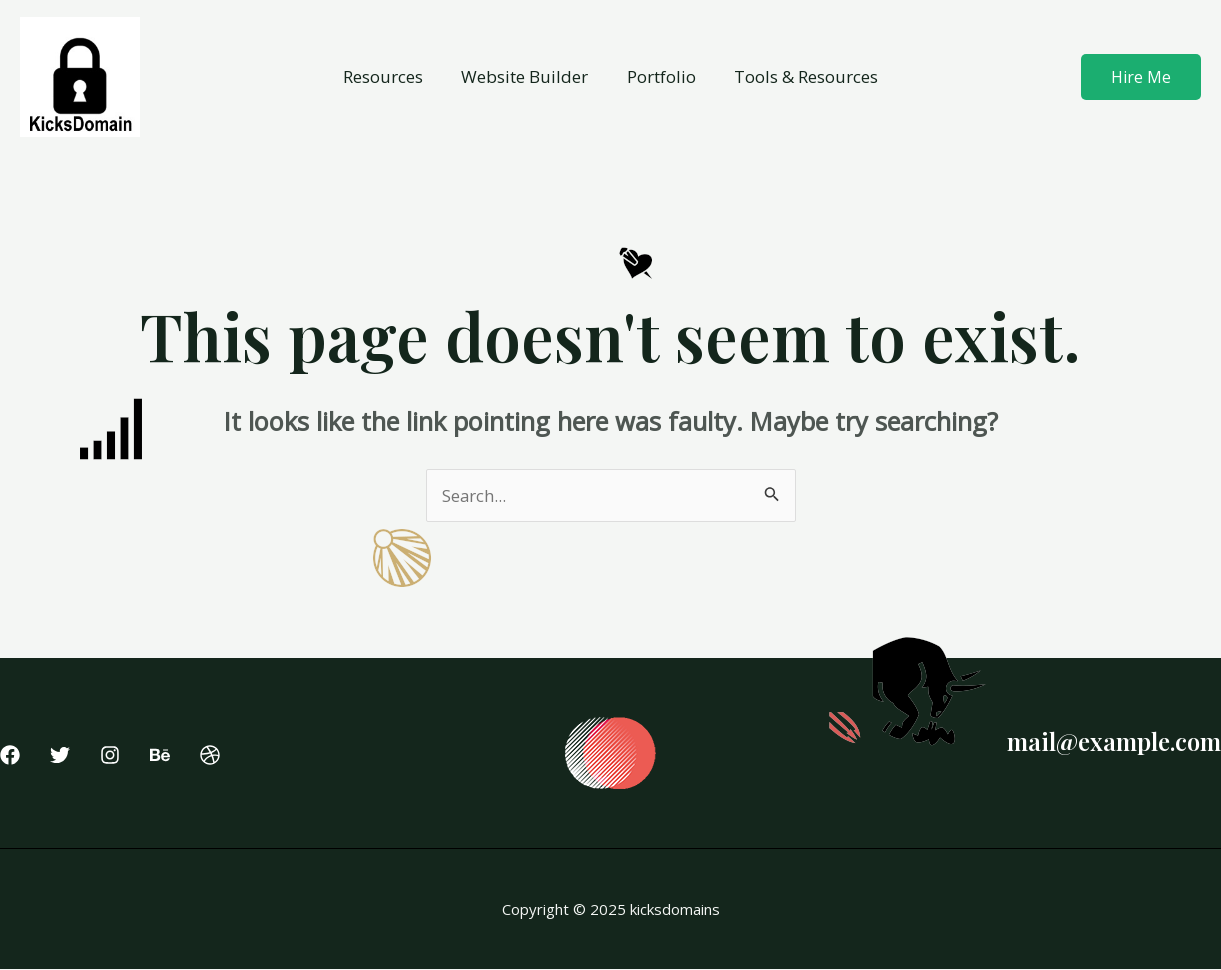  Describe the element at coordinates (636, 263) in the screenshot. I see `indicates a broken heart or heartbreak status` at that location.